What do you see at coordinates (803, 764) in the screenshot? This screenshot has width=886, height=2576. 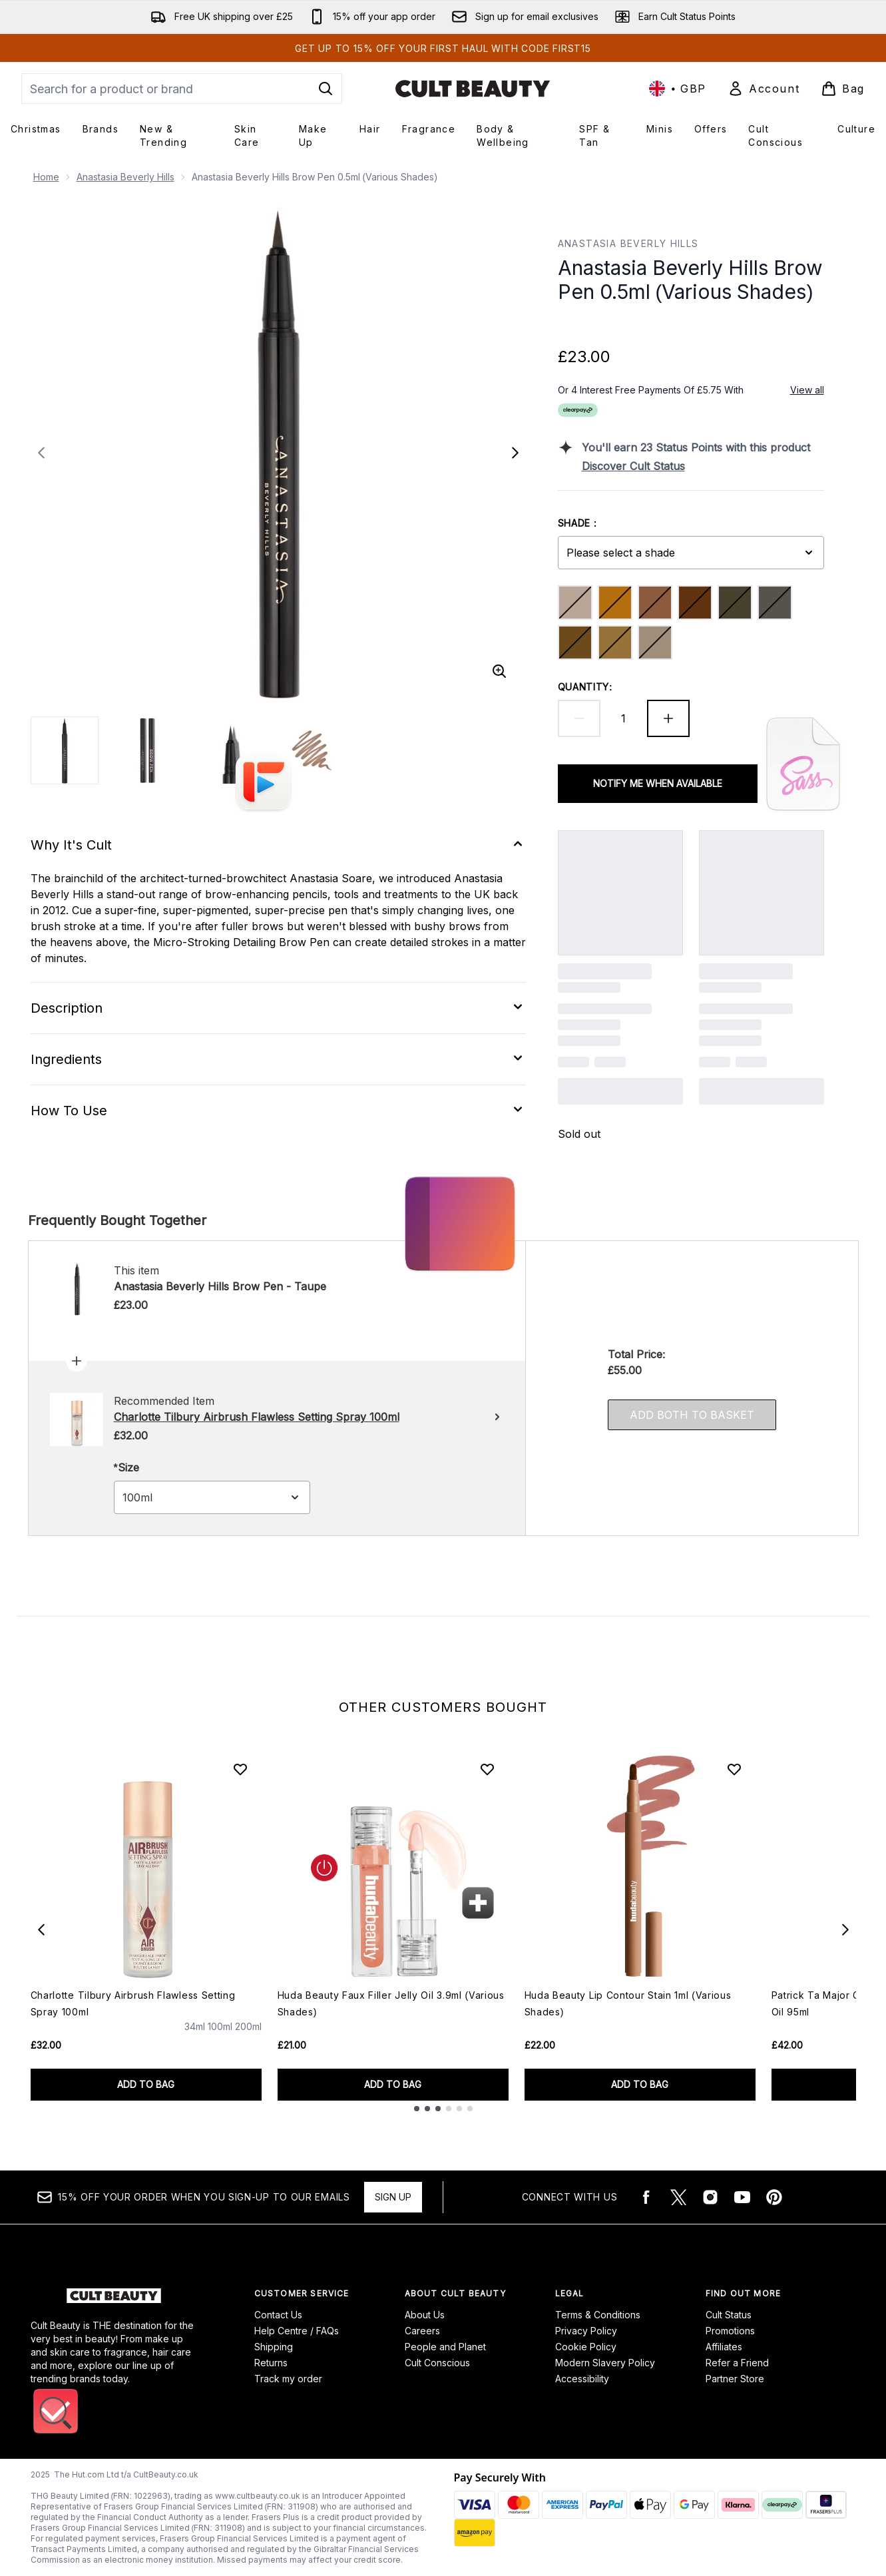 I see `indicates a sass stylesheet file` at bounding box center [803, 764].